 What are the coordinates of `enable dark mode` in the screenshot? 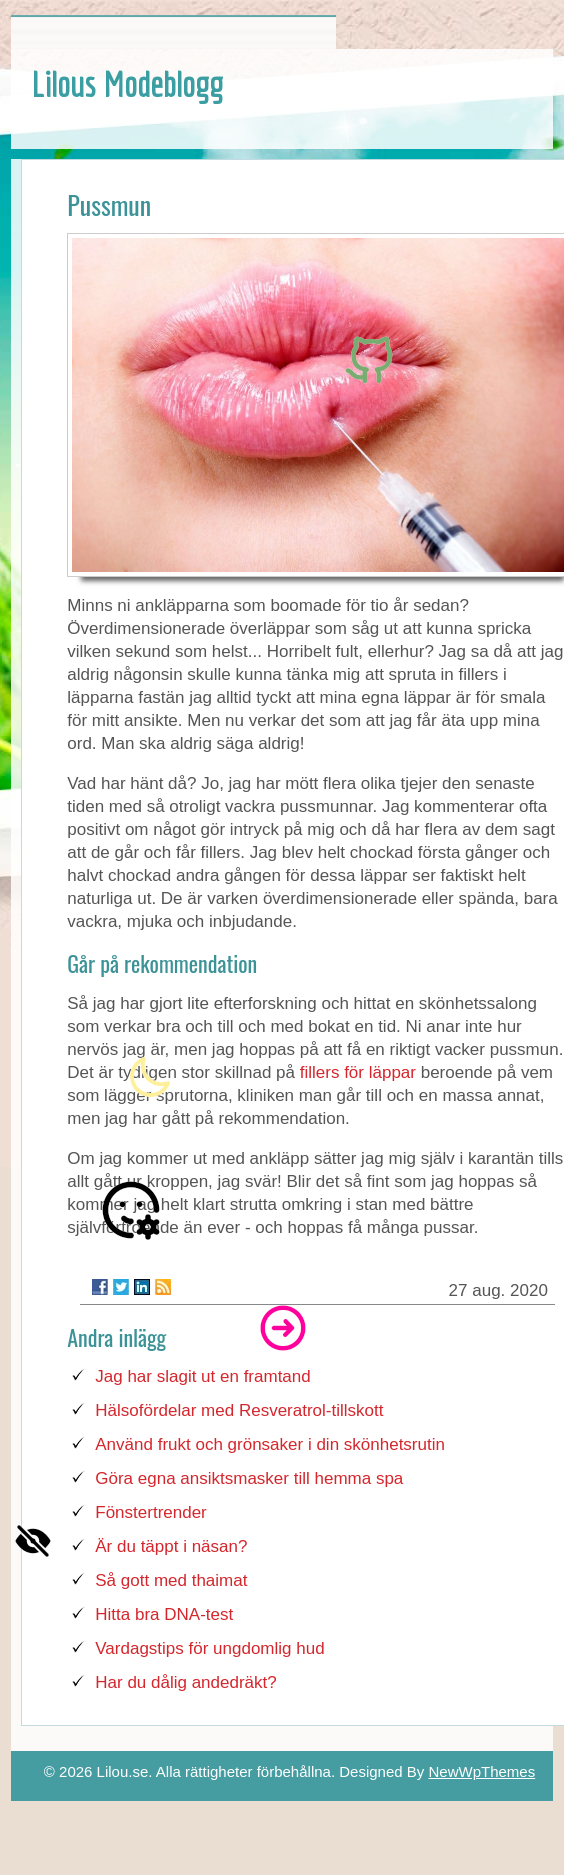 It's located at (150, 1077).